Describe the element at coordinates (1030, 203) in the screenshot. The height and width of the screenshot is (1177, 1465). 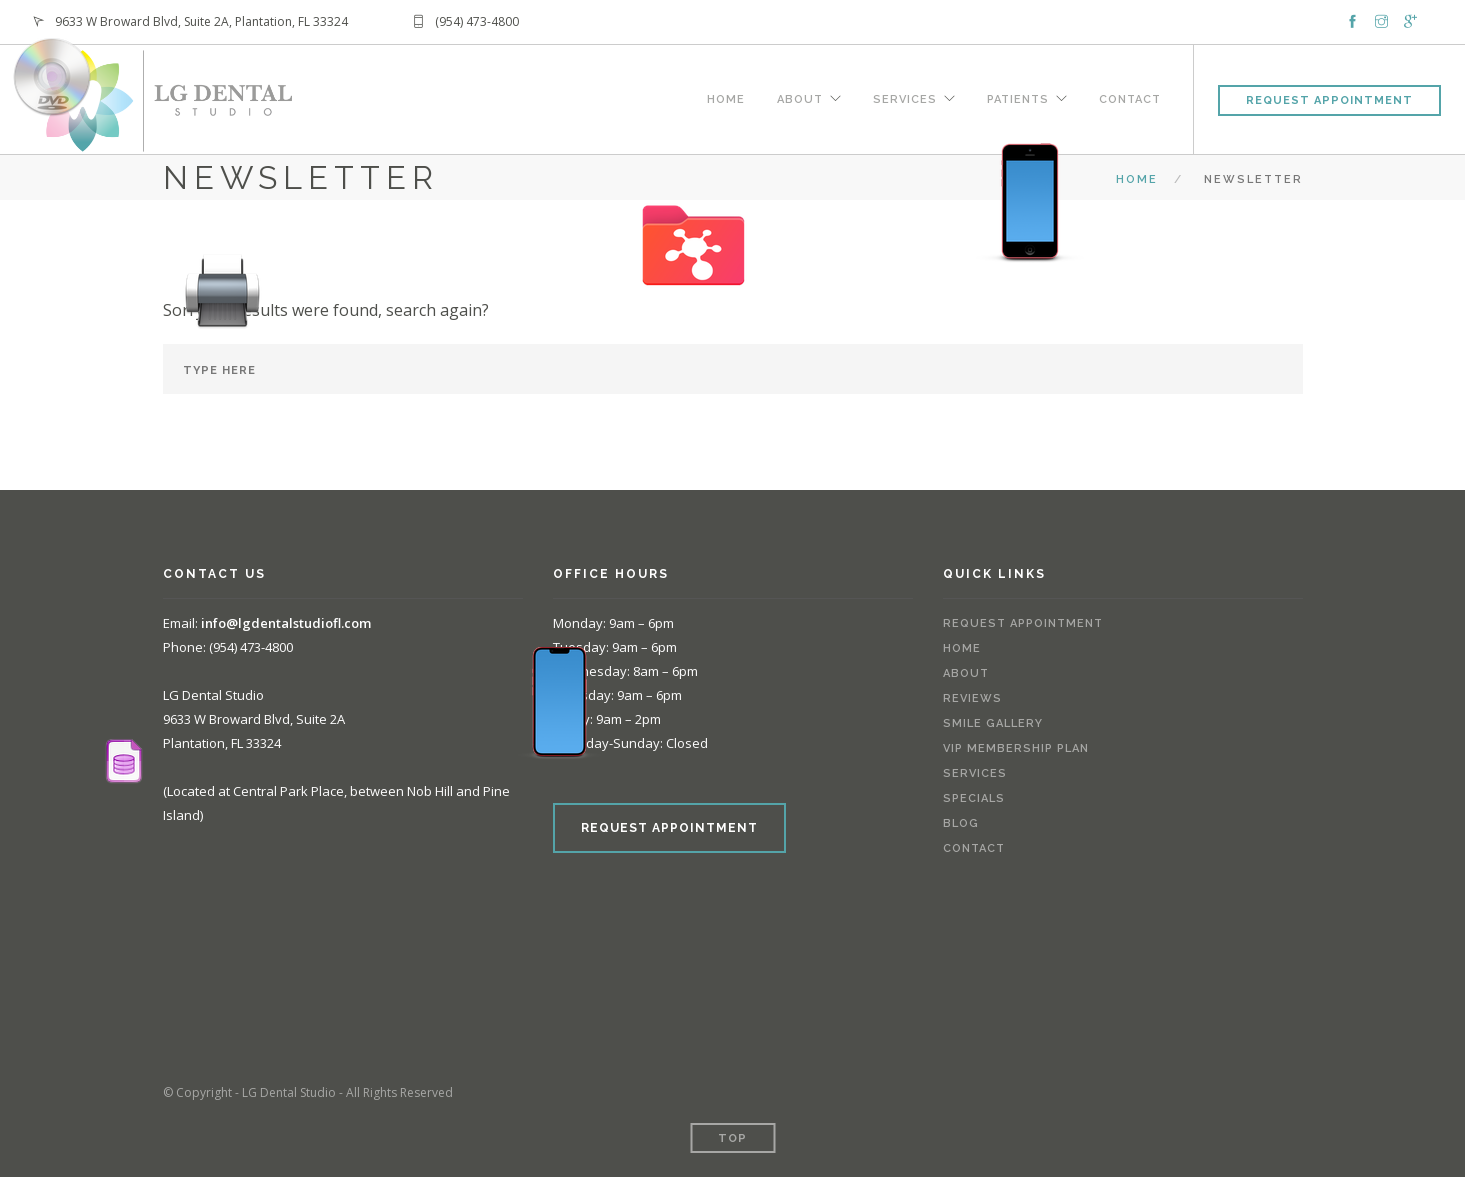
I see `manage connected iPhone 5c device` at that location.